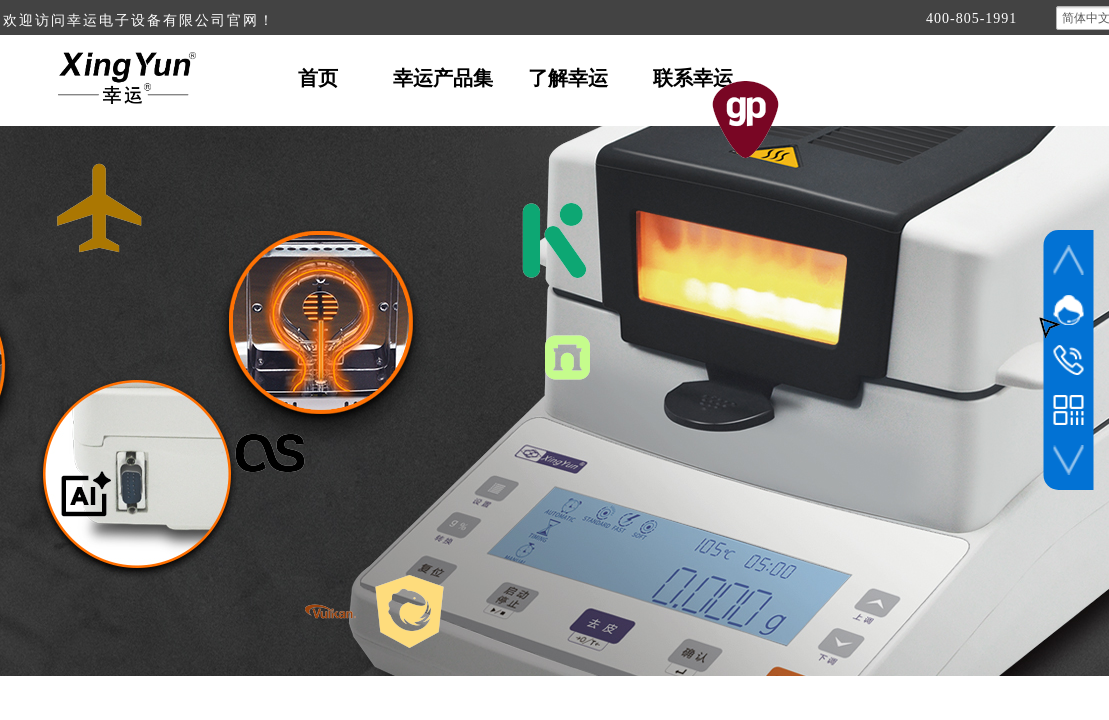 This screenshot has height=720, width=1109. What do you see at coordinates (84, 496) in the screenshot?
I see `generate content using AI` at bounding box center [84, 496].